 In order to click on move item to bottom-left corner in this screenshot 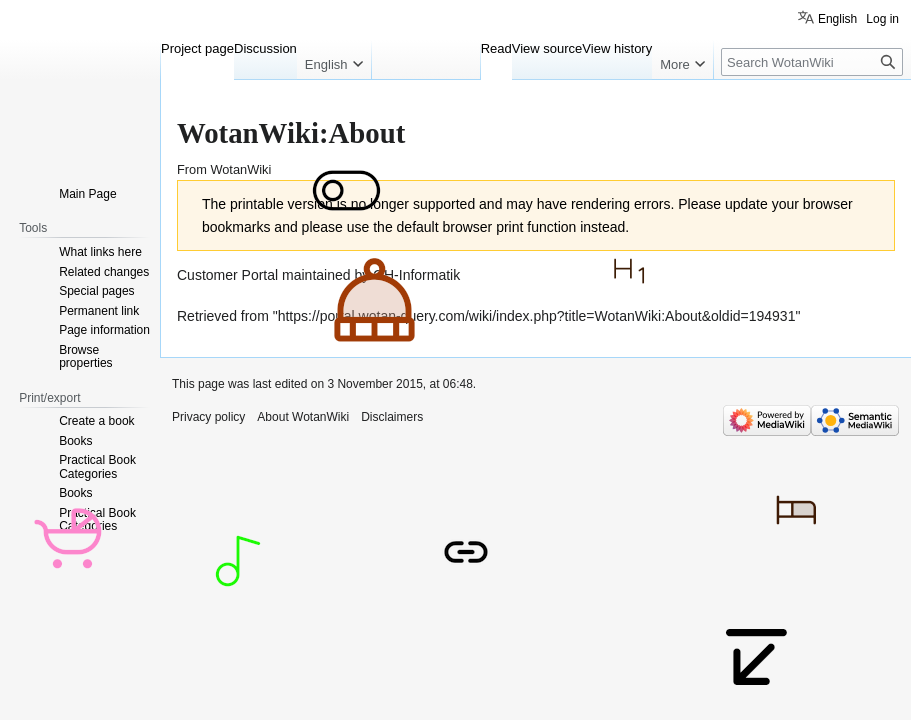, I will do `click(754, 657)`.